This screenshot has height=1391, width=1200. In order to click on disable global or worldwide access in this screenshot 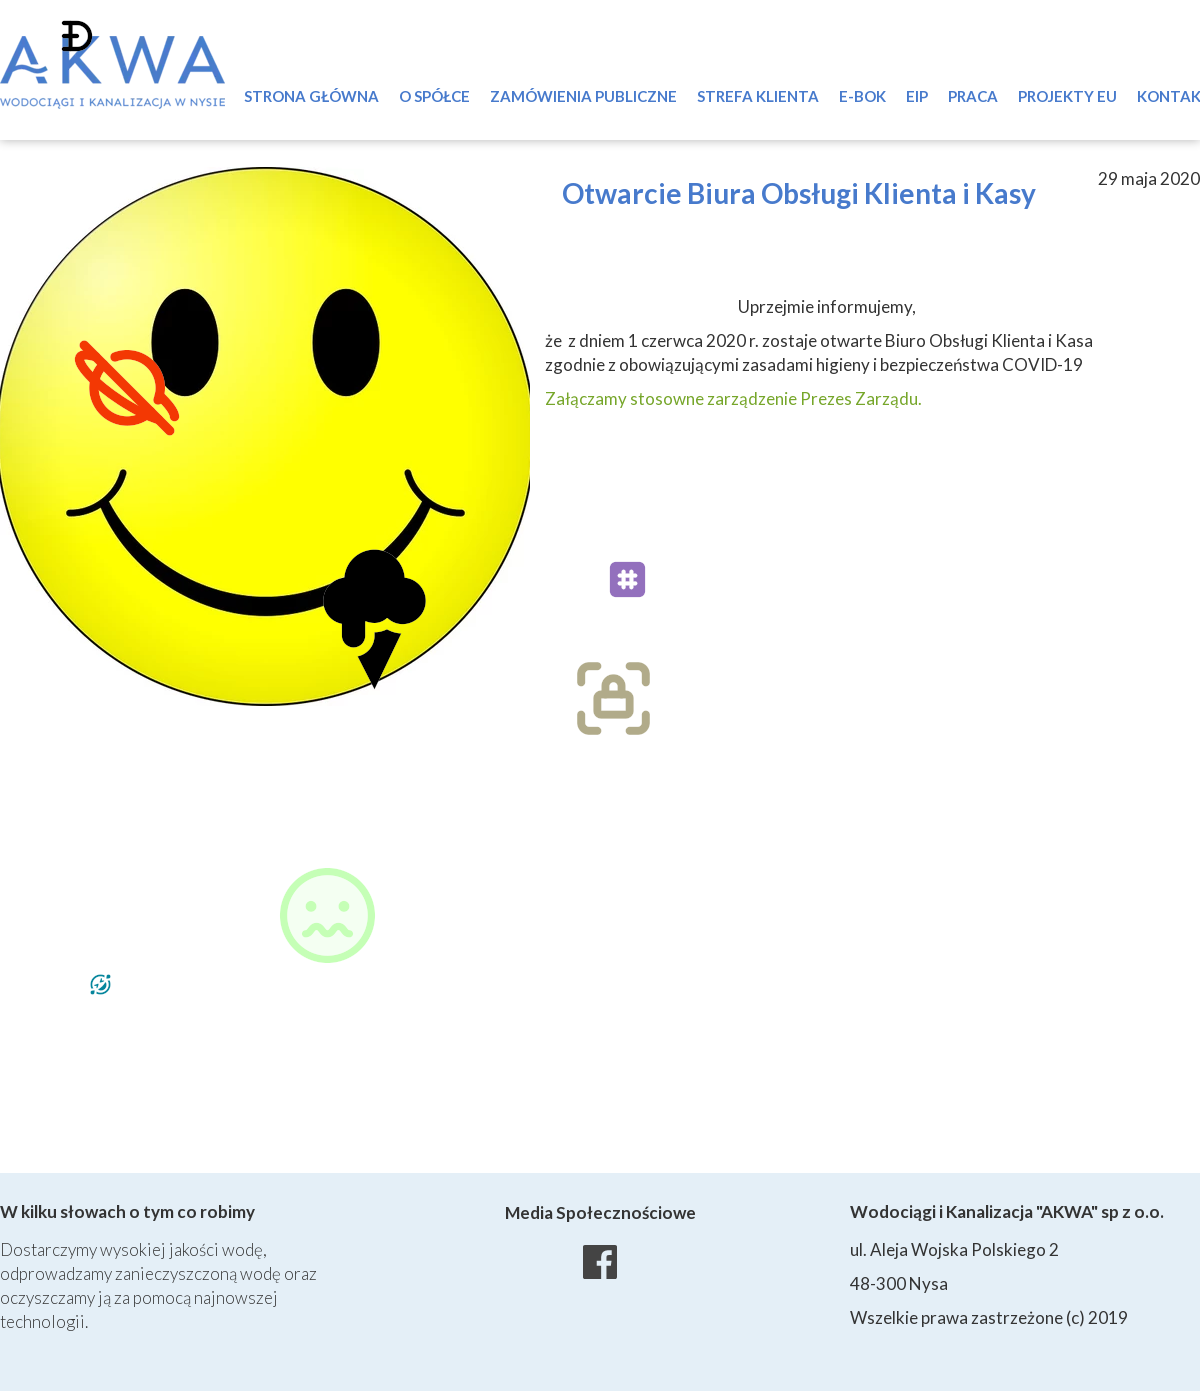, I will do `click(127, 388)`.